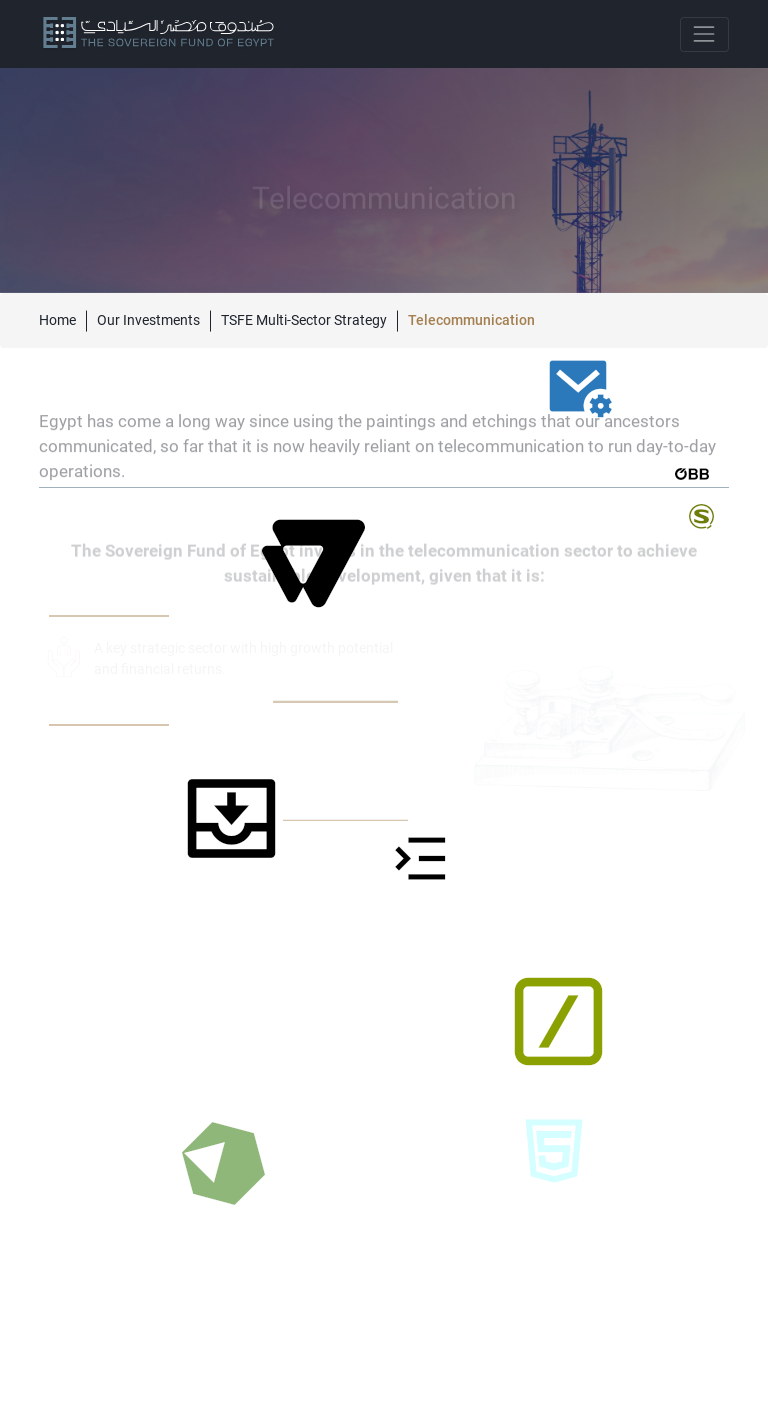 Image resolution: width=768 pixels, height=1413 pixels. Describe the element at coordinates (421, 858) in the screenshot. I see `collapse the side menu or navigation panel` at that location.